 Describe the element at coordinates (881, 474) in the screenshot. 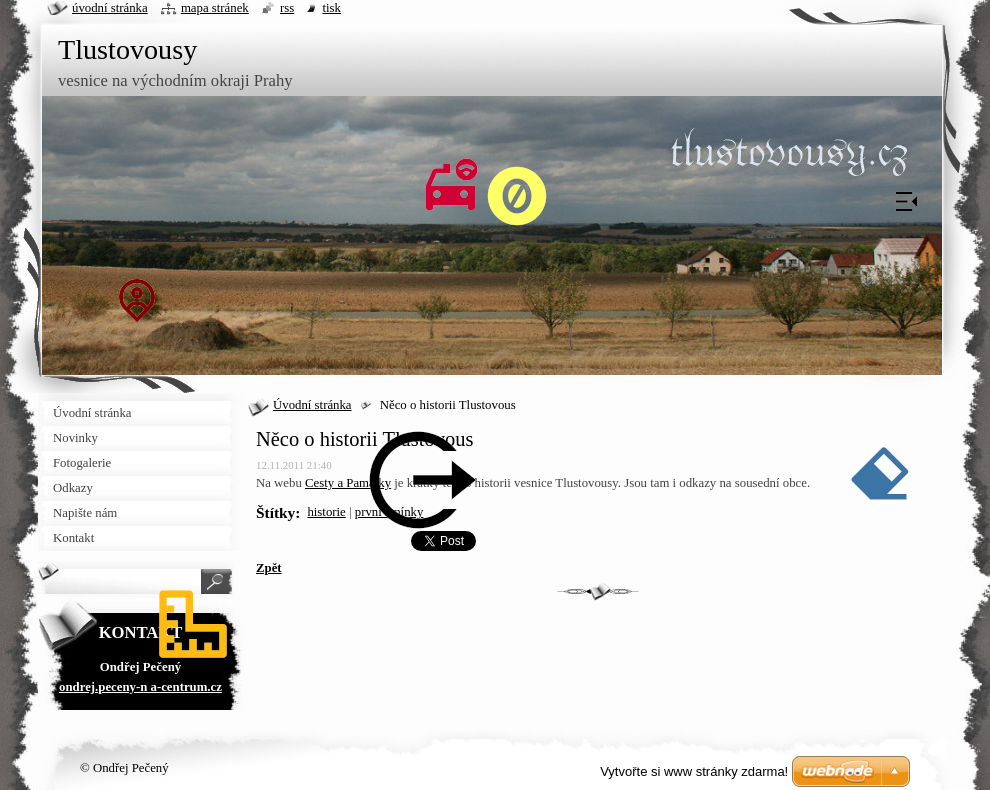

I see `erase or clear content` at that location.